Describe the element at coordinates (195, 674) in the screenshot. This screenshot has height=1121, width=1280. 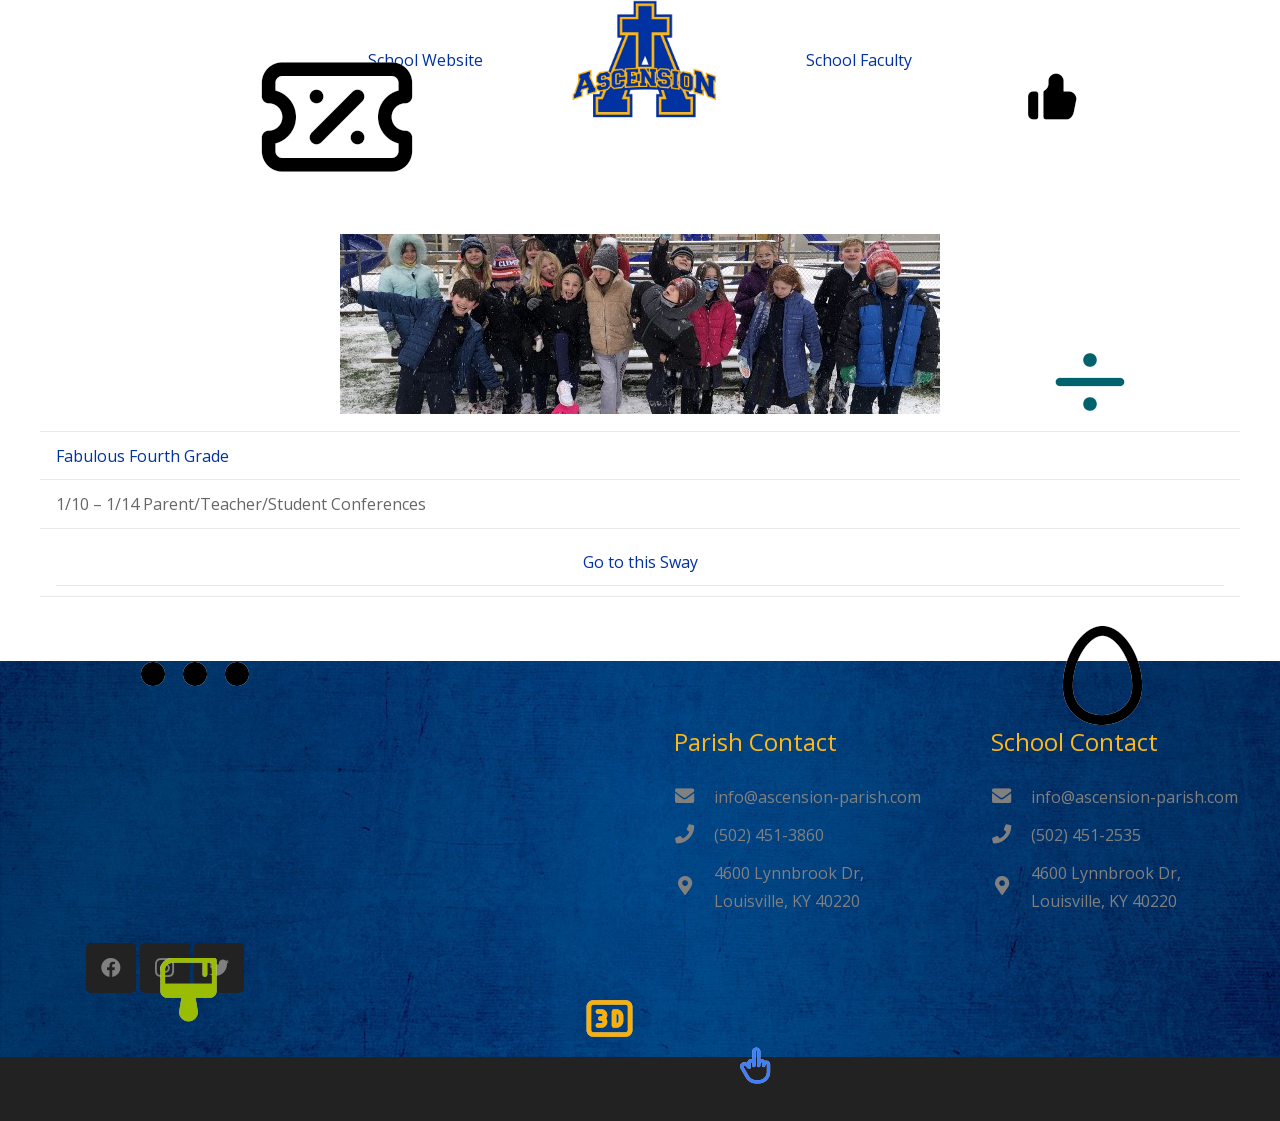
I see `open more options menu` at that location.